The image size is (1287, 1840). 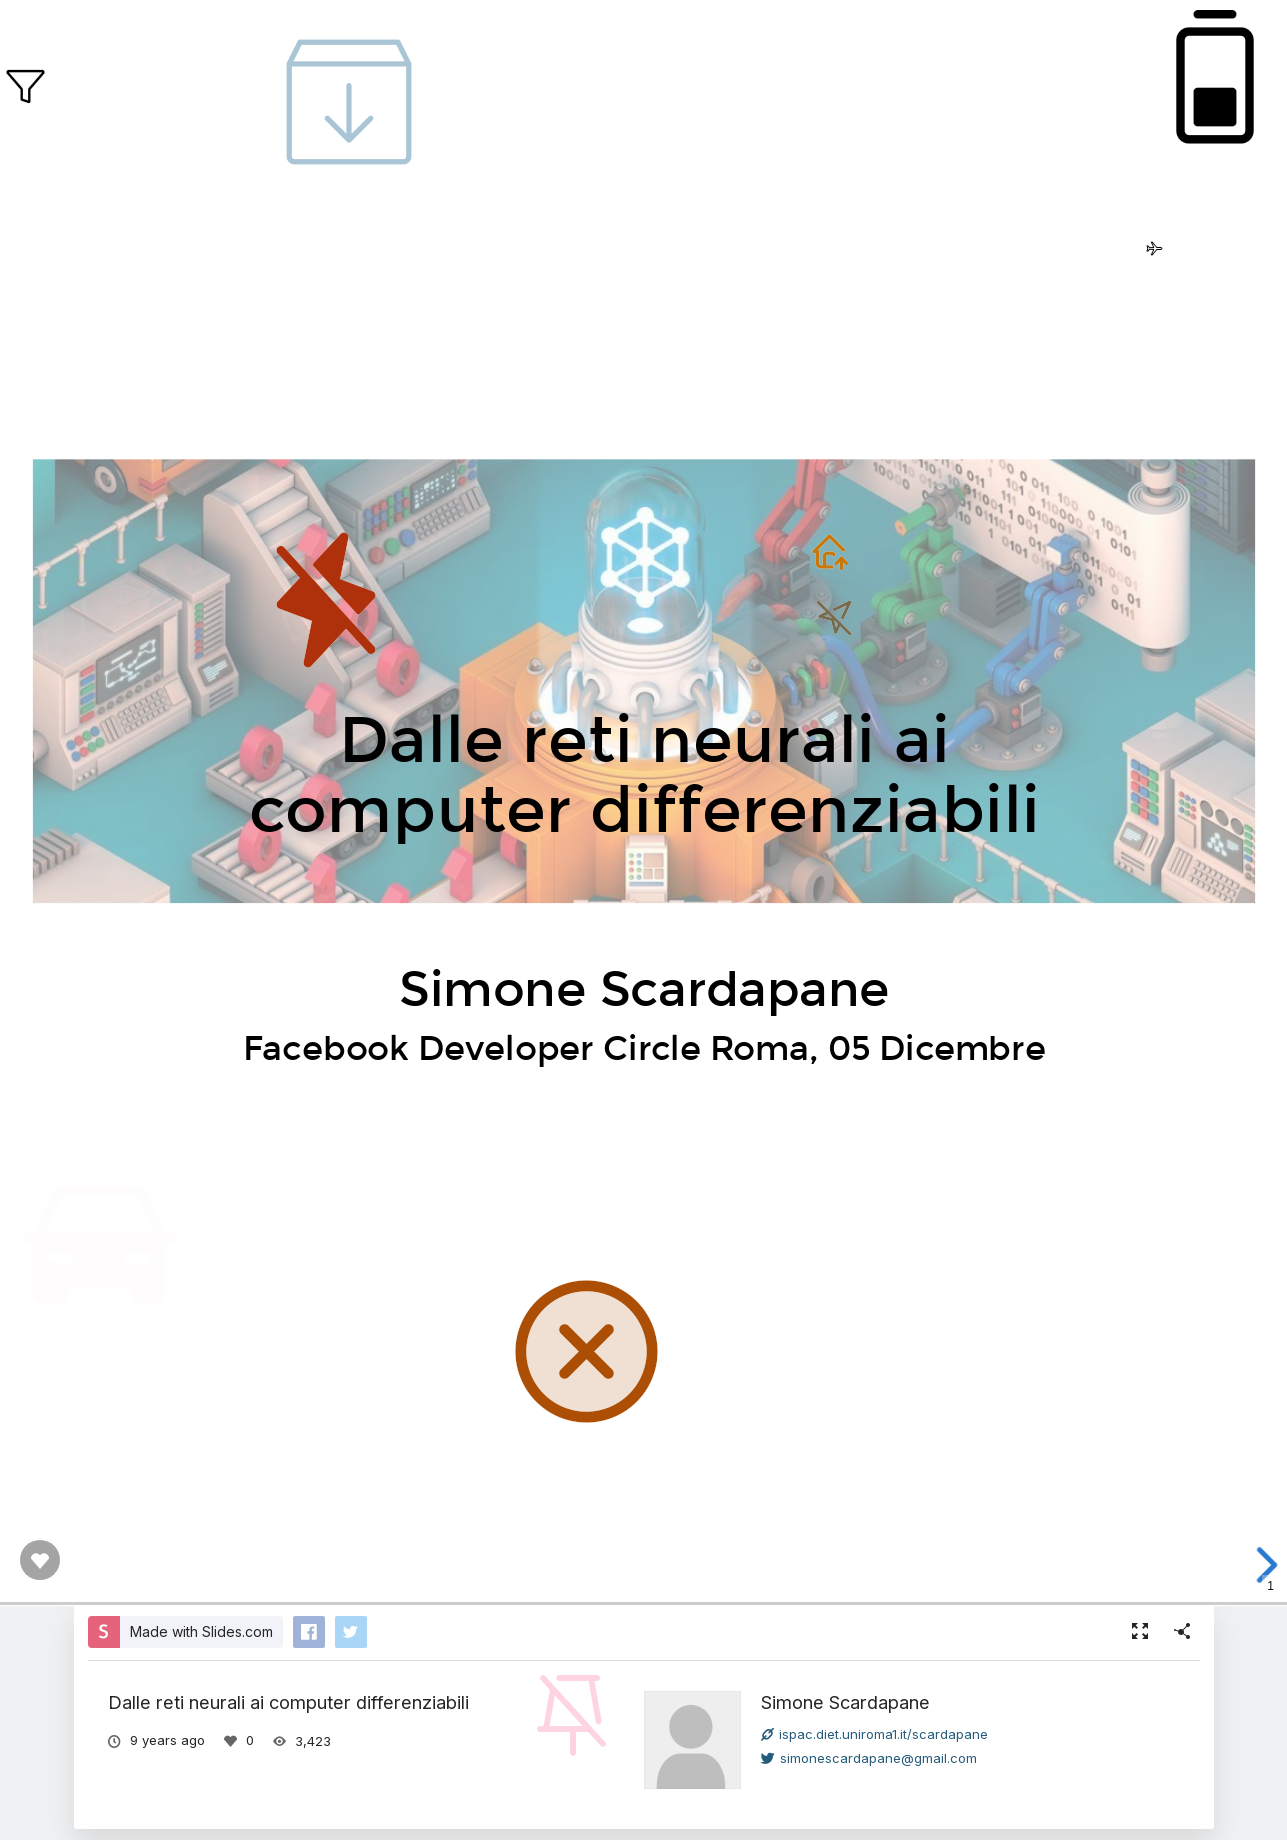 I want to click on navigation or GPS is currently disabled, so click(x=834, y=618).